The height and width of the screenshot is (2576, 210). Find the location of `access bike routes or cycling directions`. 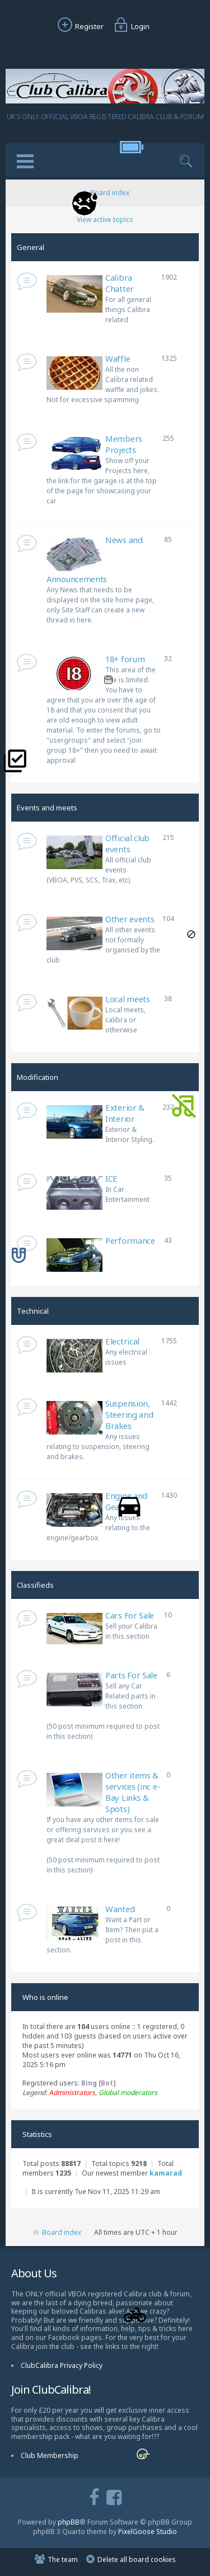

access bike routes or cycling directions is located at coordinates (135, 2315).